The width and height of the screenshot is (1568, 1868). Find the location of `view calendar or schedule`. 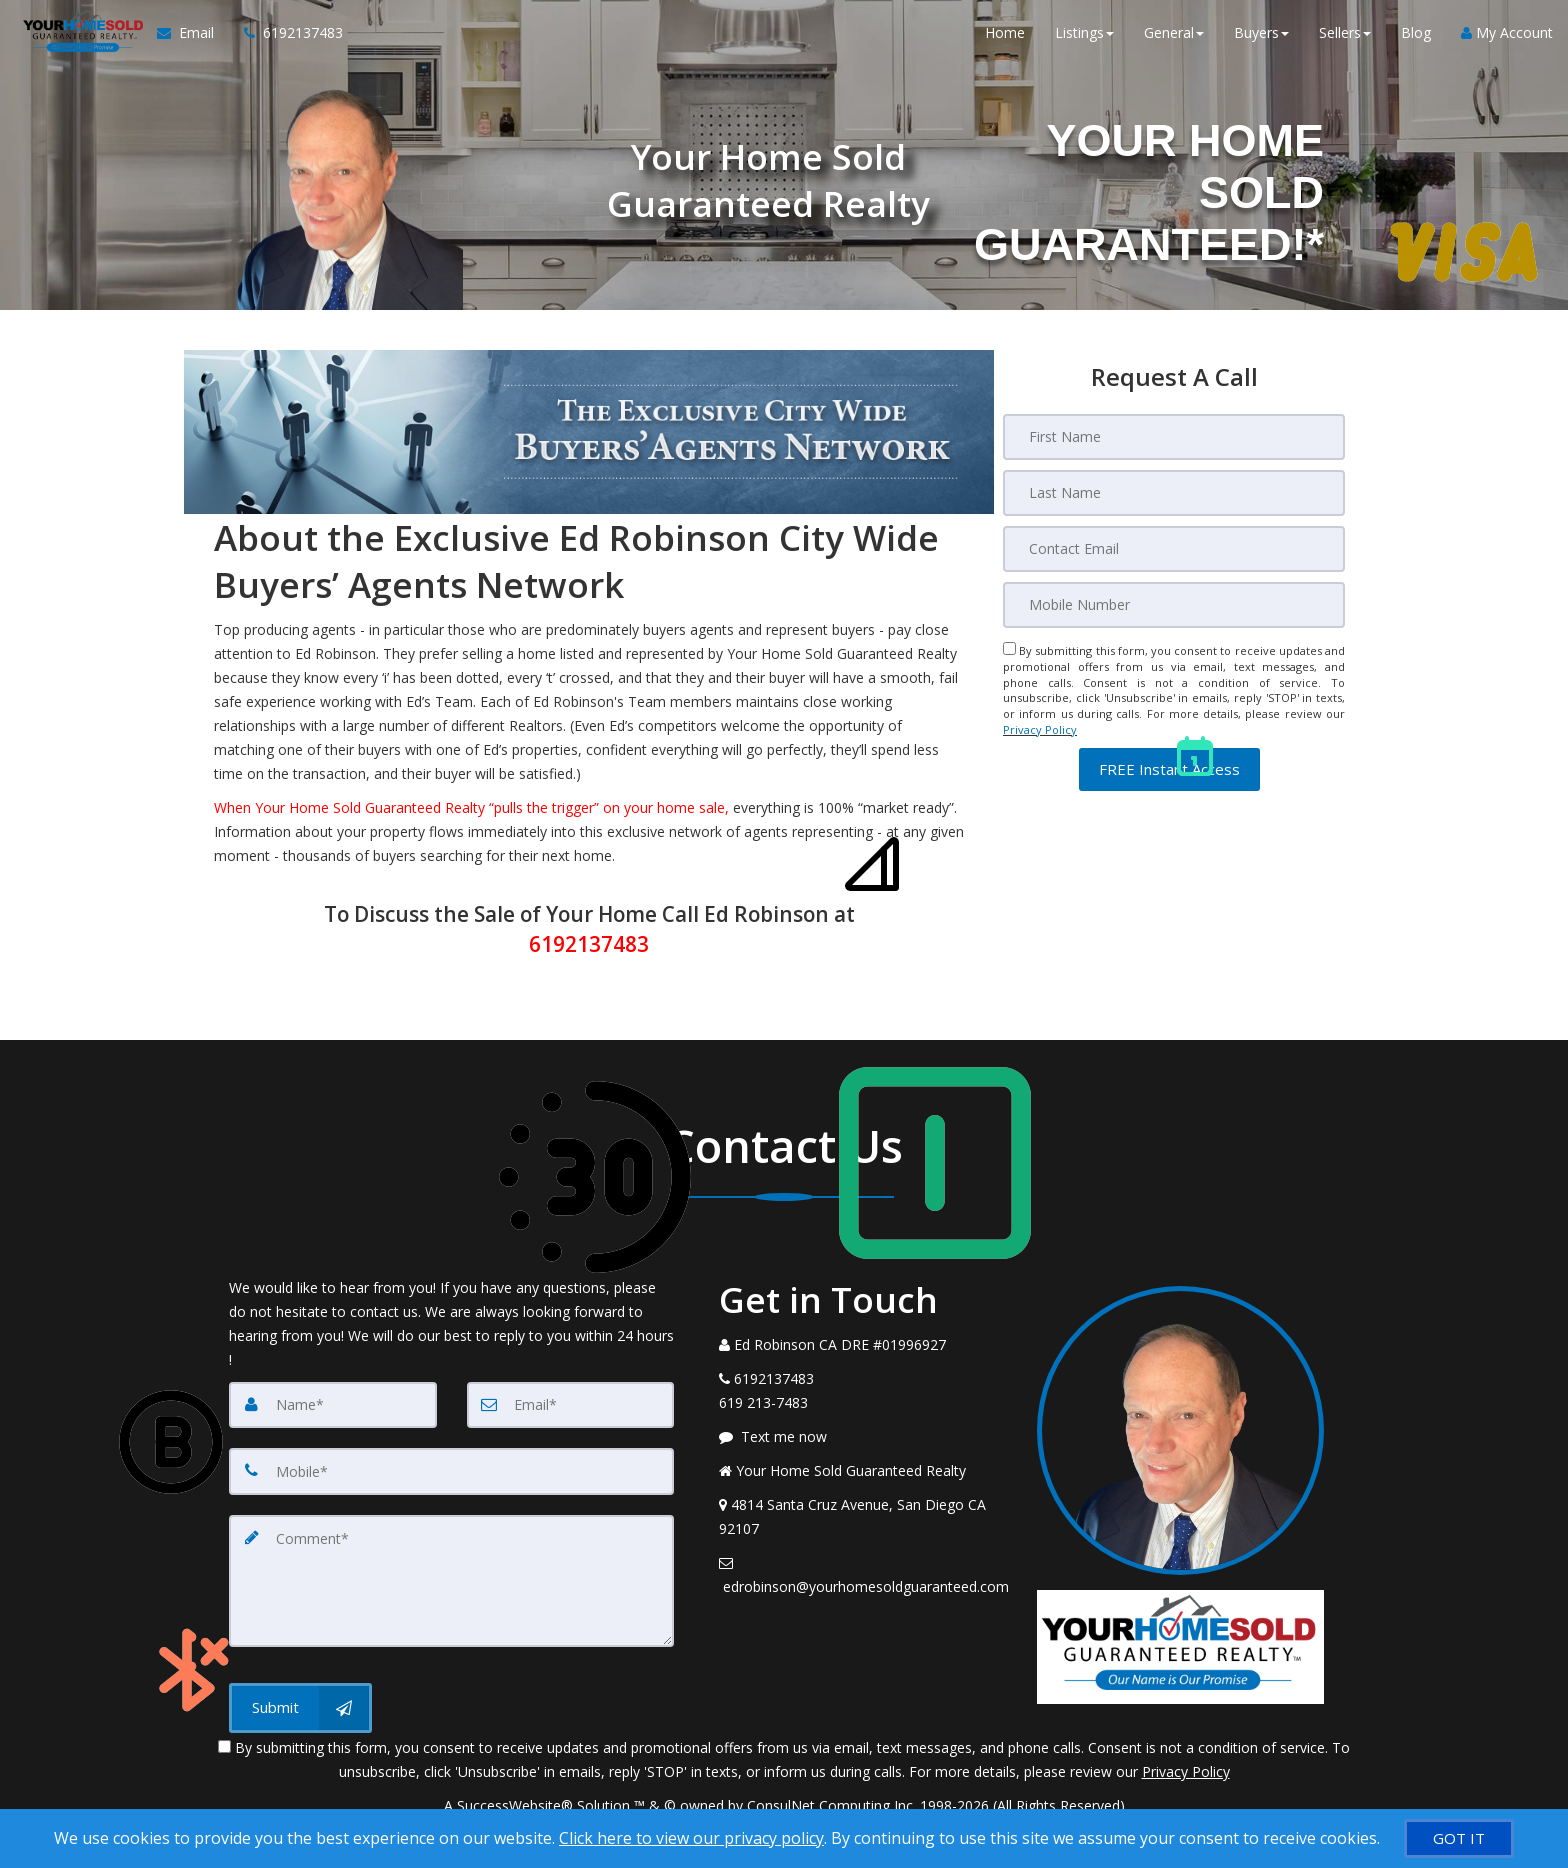

view calendar or schedule is located at coordinates (1195, 756).